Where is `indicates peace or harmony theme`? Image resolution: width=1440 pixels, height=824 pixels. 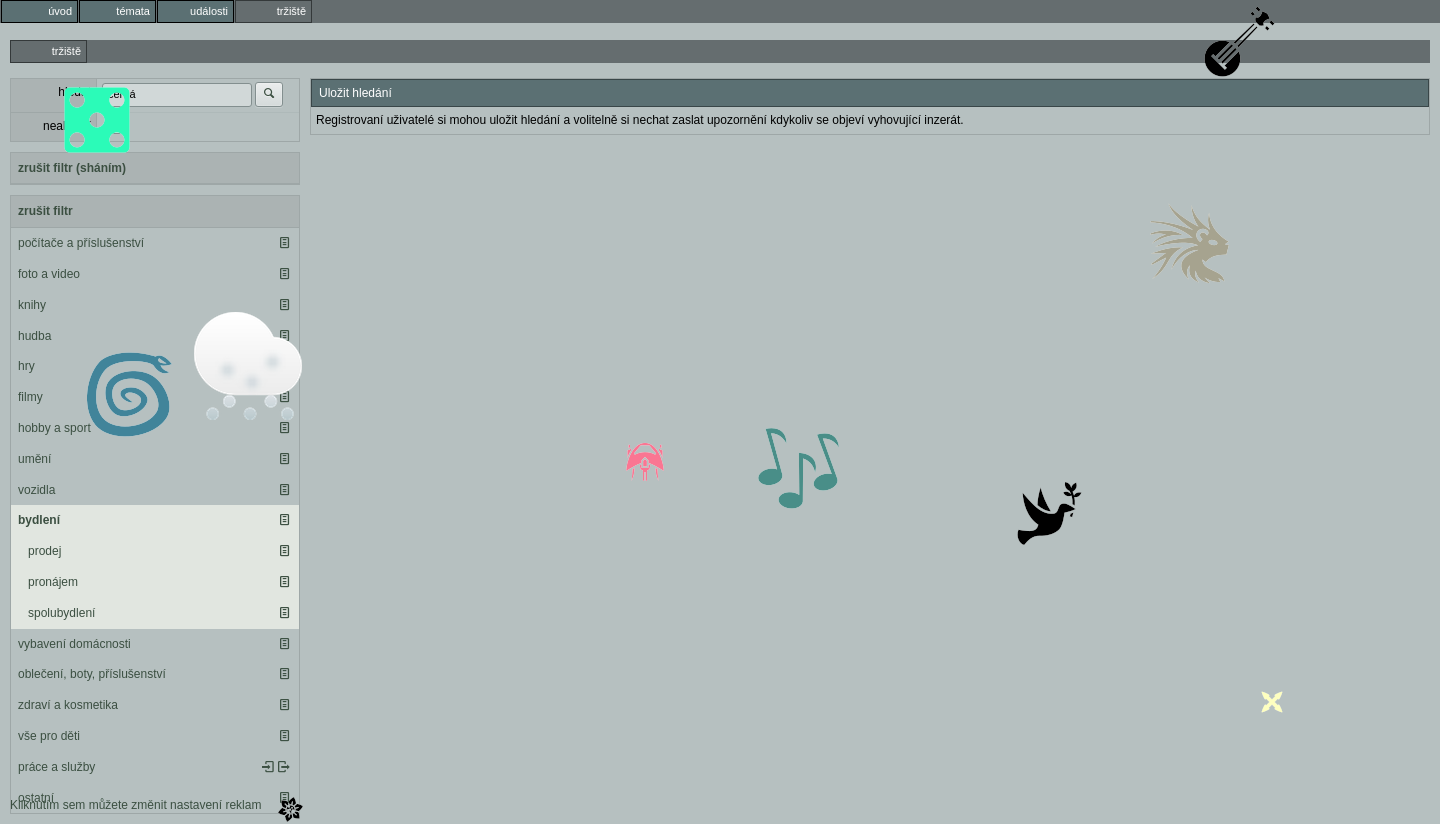
indicates peace or harmony theme is located at coordinates (1049, 513).